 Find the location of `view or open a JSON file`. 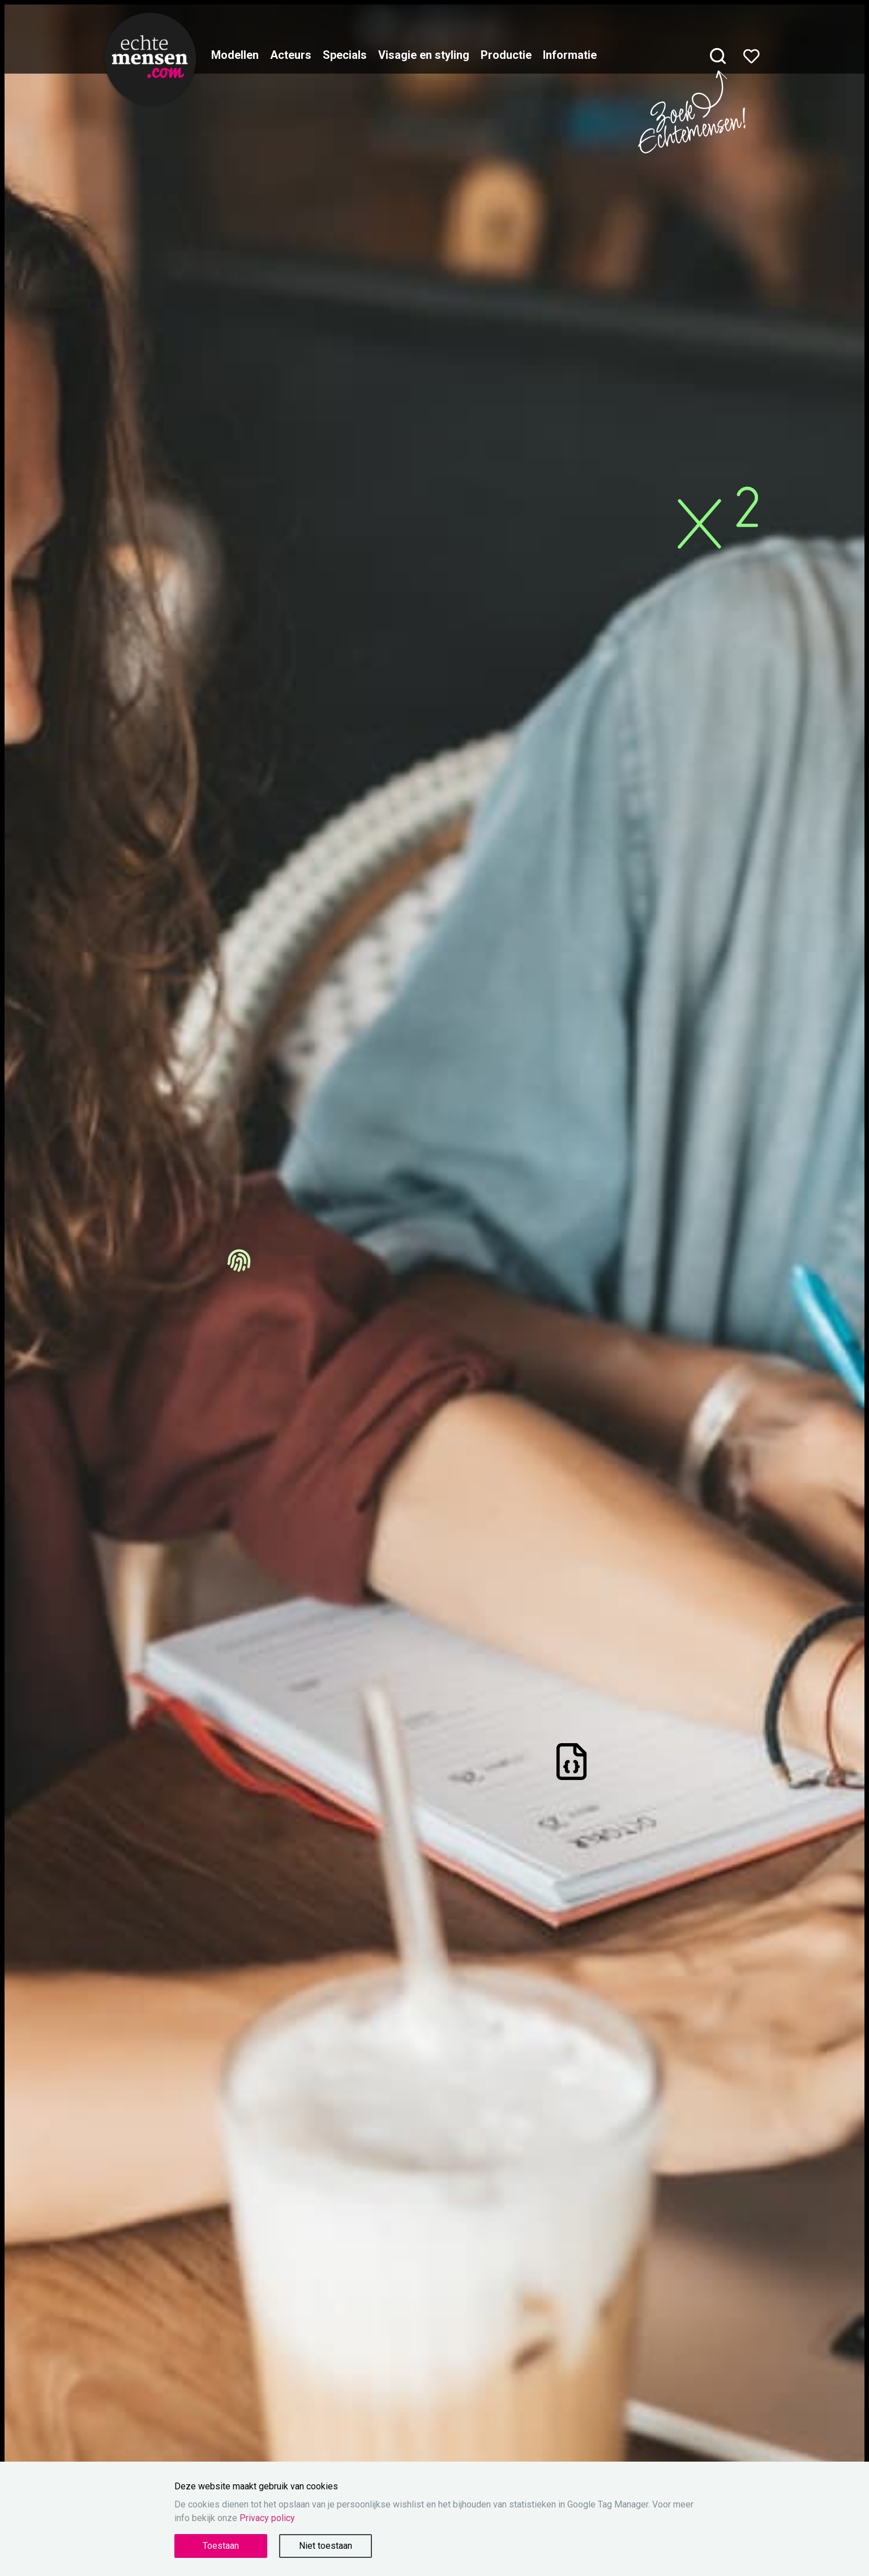

view or open a JSON file is located at coordinates (571, 1761).